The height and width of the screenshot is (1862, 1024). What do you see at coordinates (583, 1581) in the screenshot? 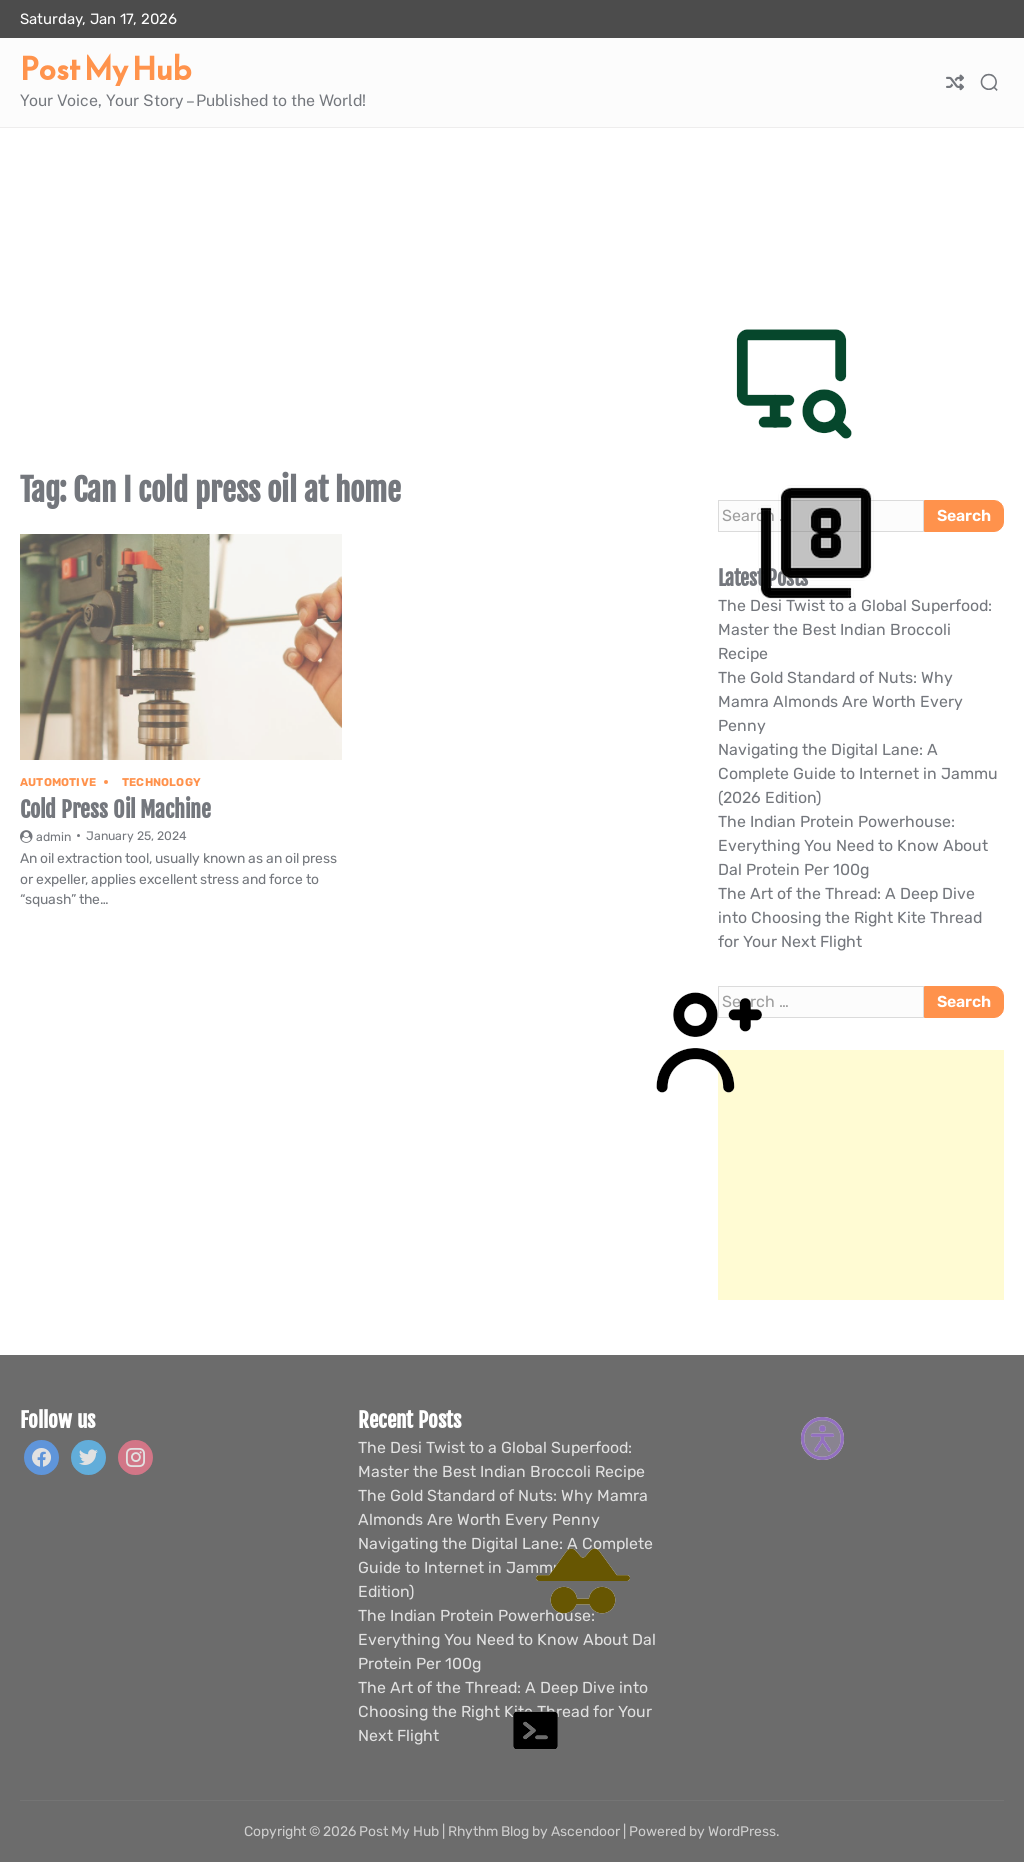
I see `enable incognito or private browsing mode` at bounding box center [583, 1581].